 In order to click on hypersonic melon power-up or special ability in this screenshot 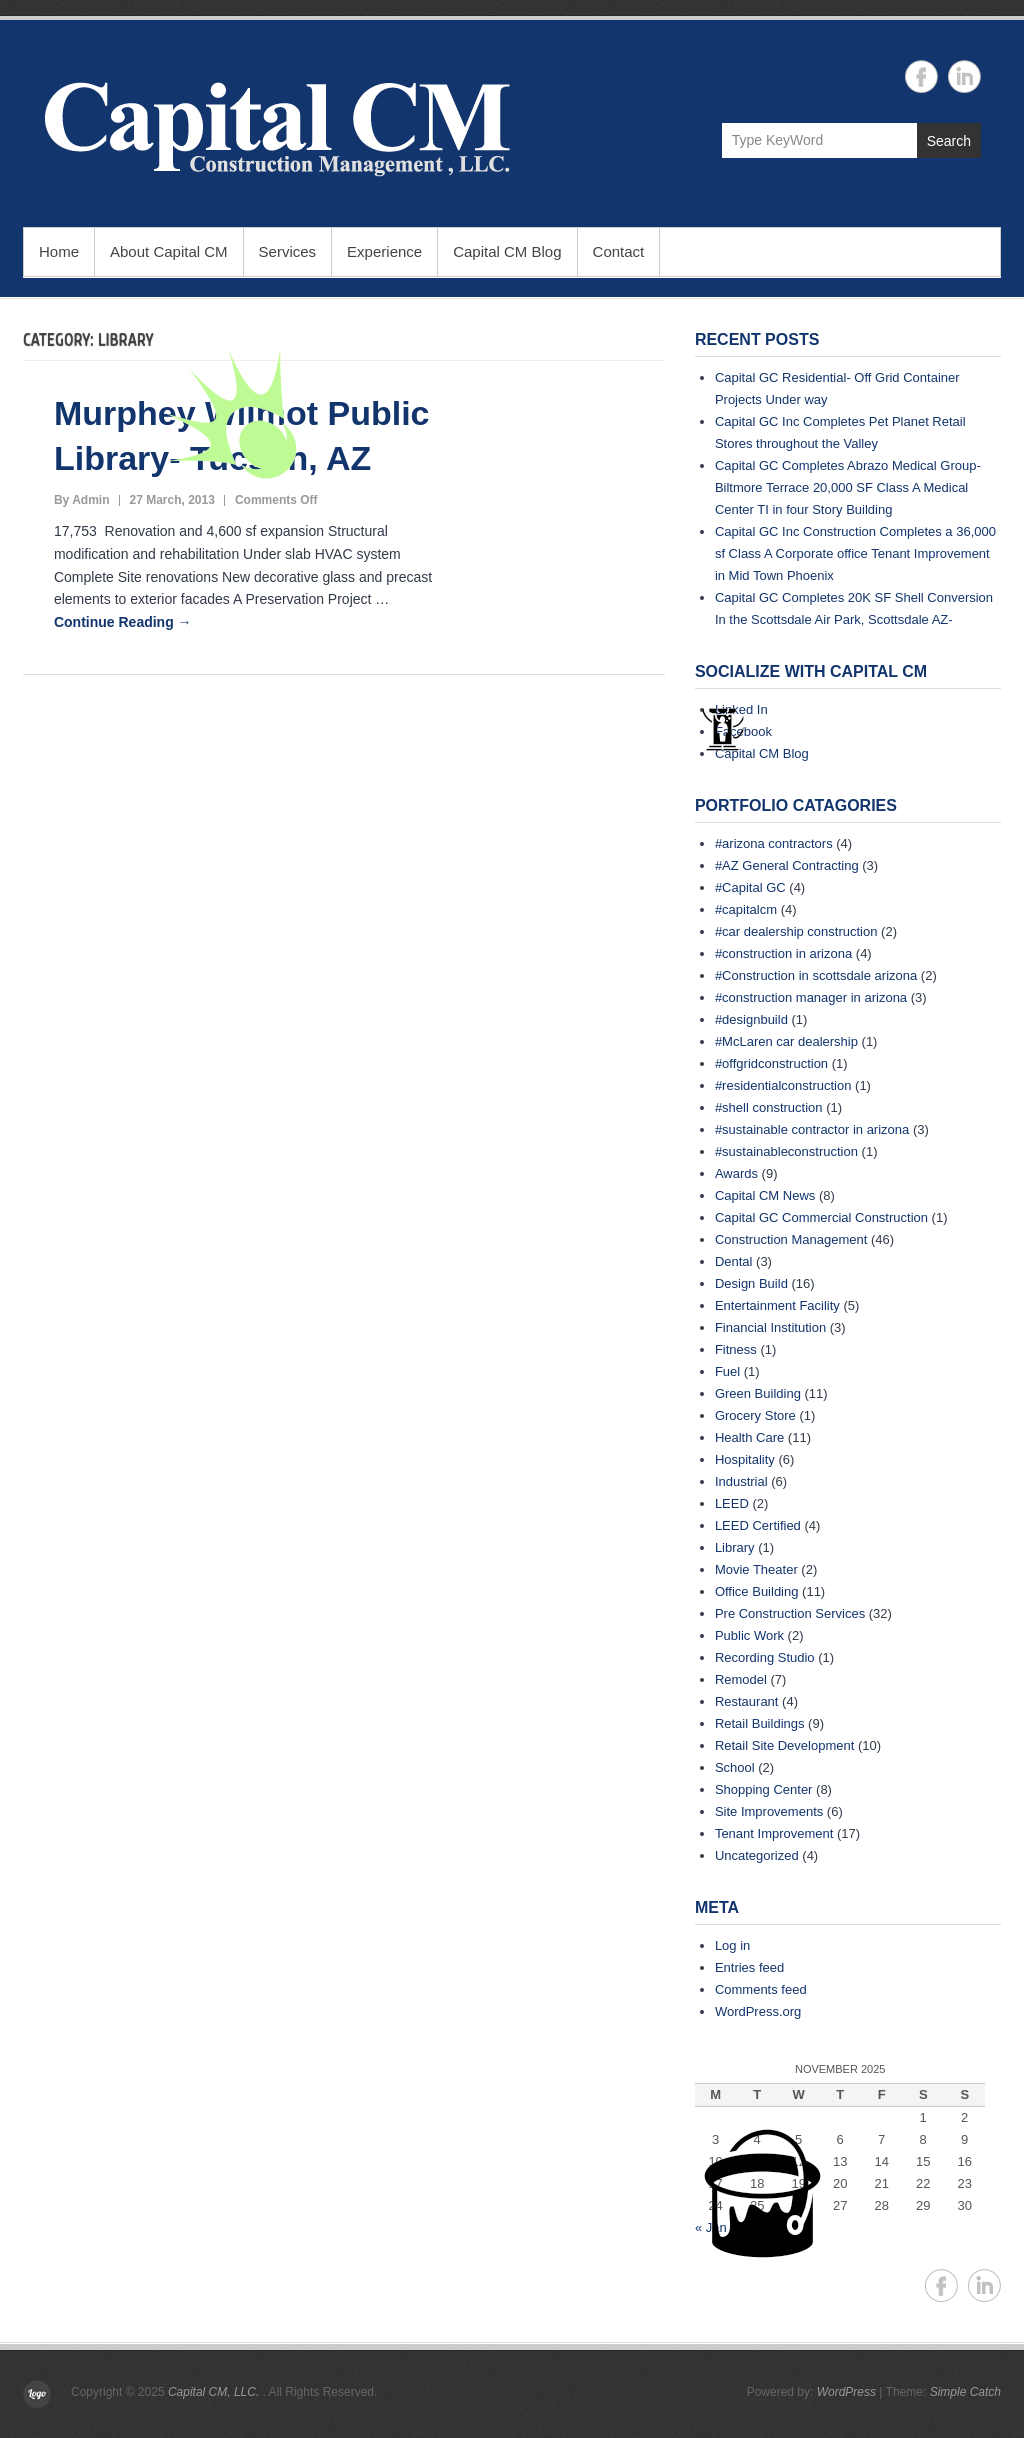, I will do `click(231, 412)`.